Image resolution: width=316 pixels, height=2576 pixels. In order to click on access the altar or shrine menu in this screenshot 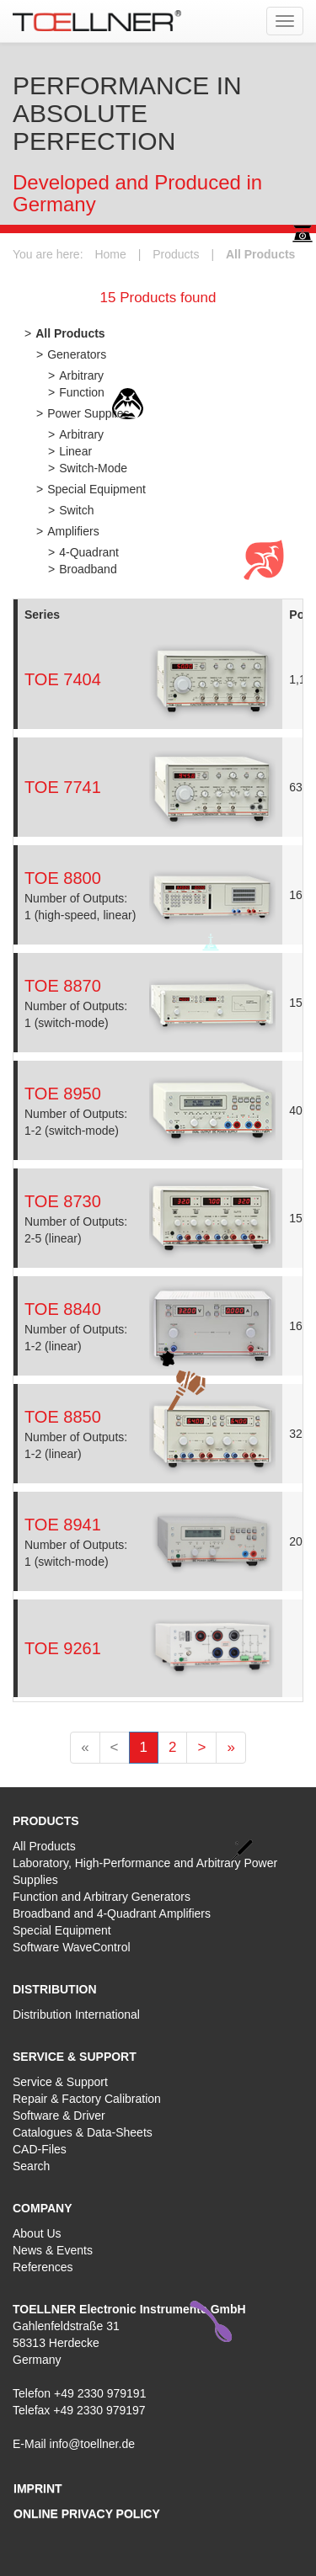, I will do `click(211, 942)`.